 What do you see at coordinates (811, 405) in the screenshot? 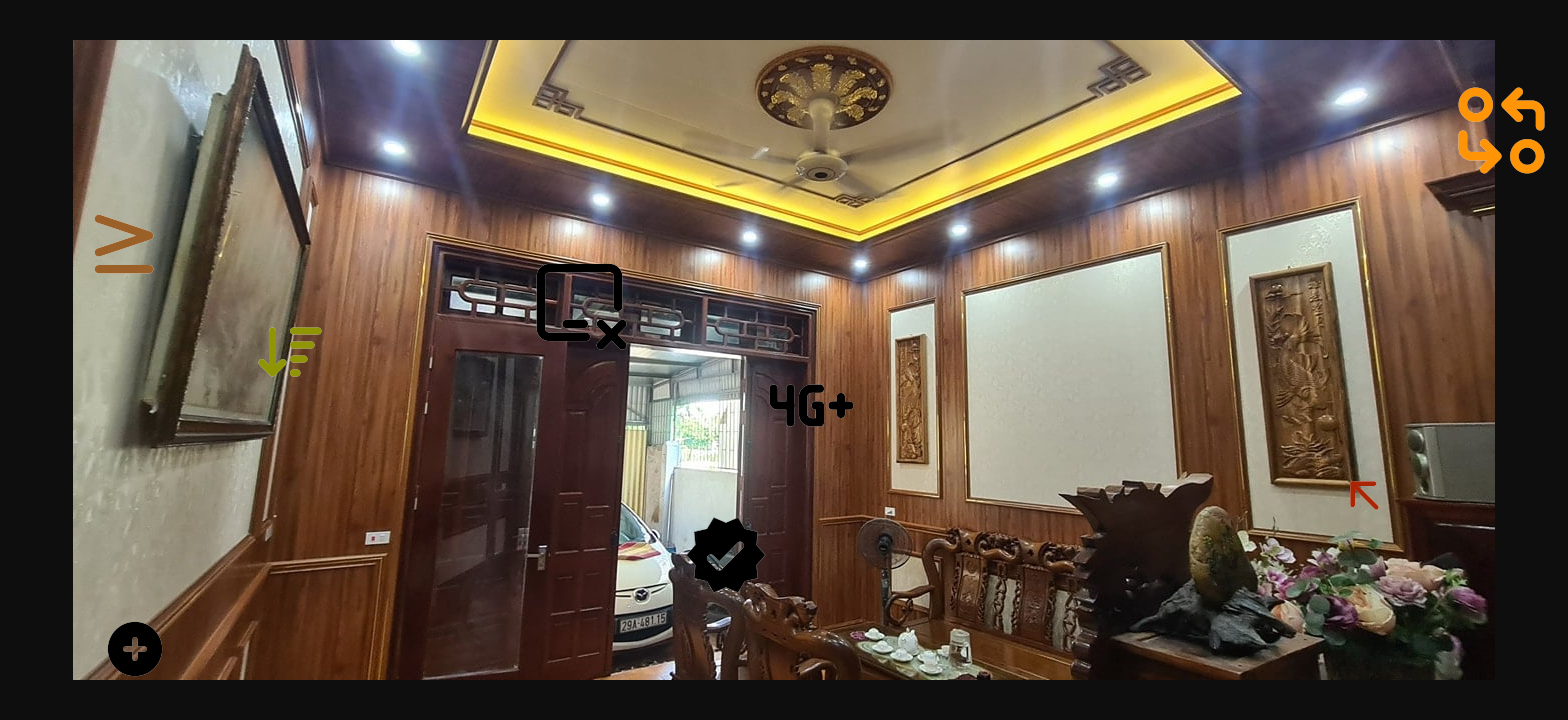
I see `indicates 4G+ or LTE-Advanced network connectivity` at bounding box center [811, 405].